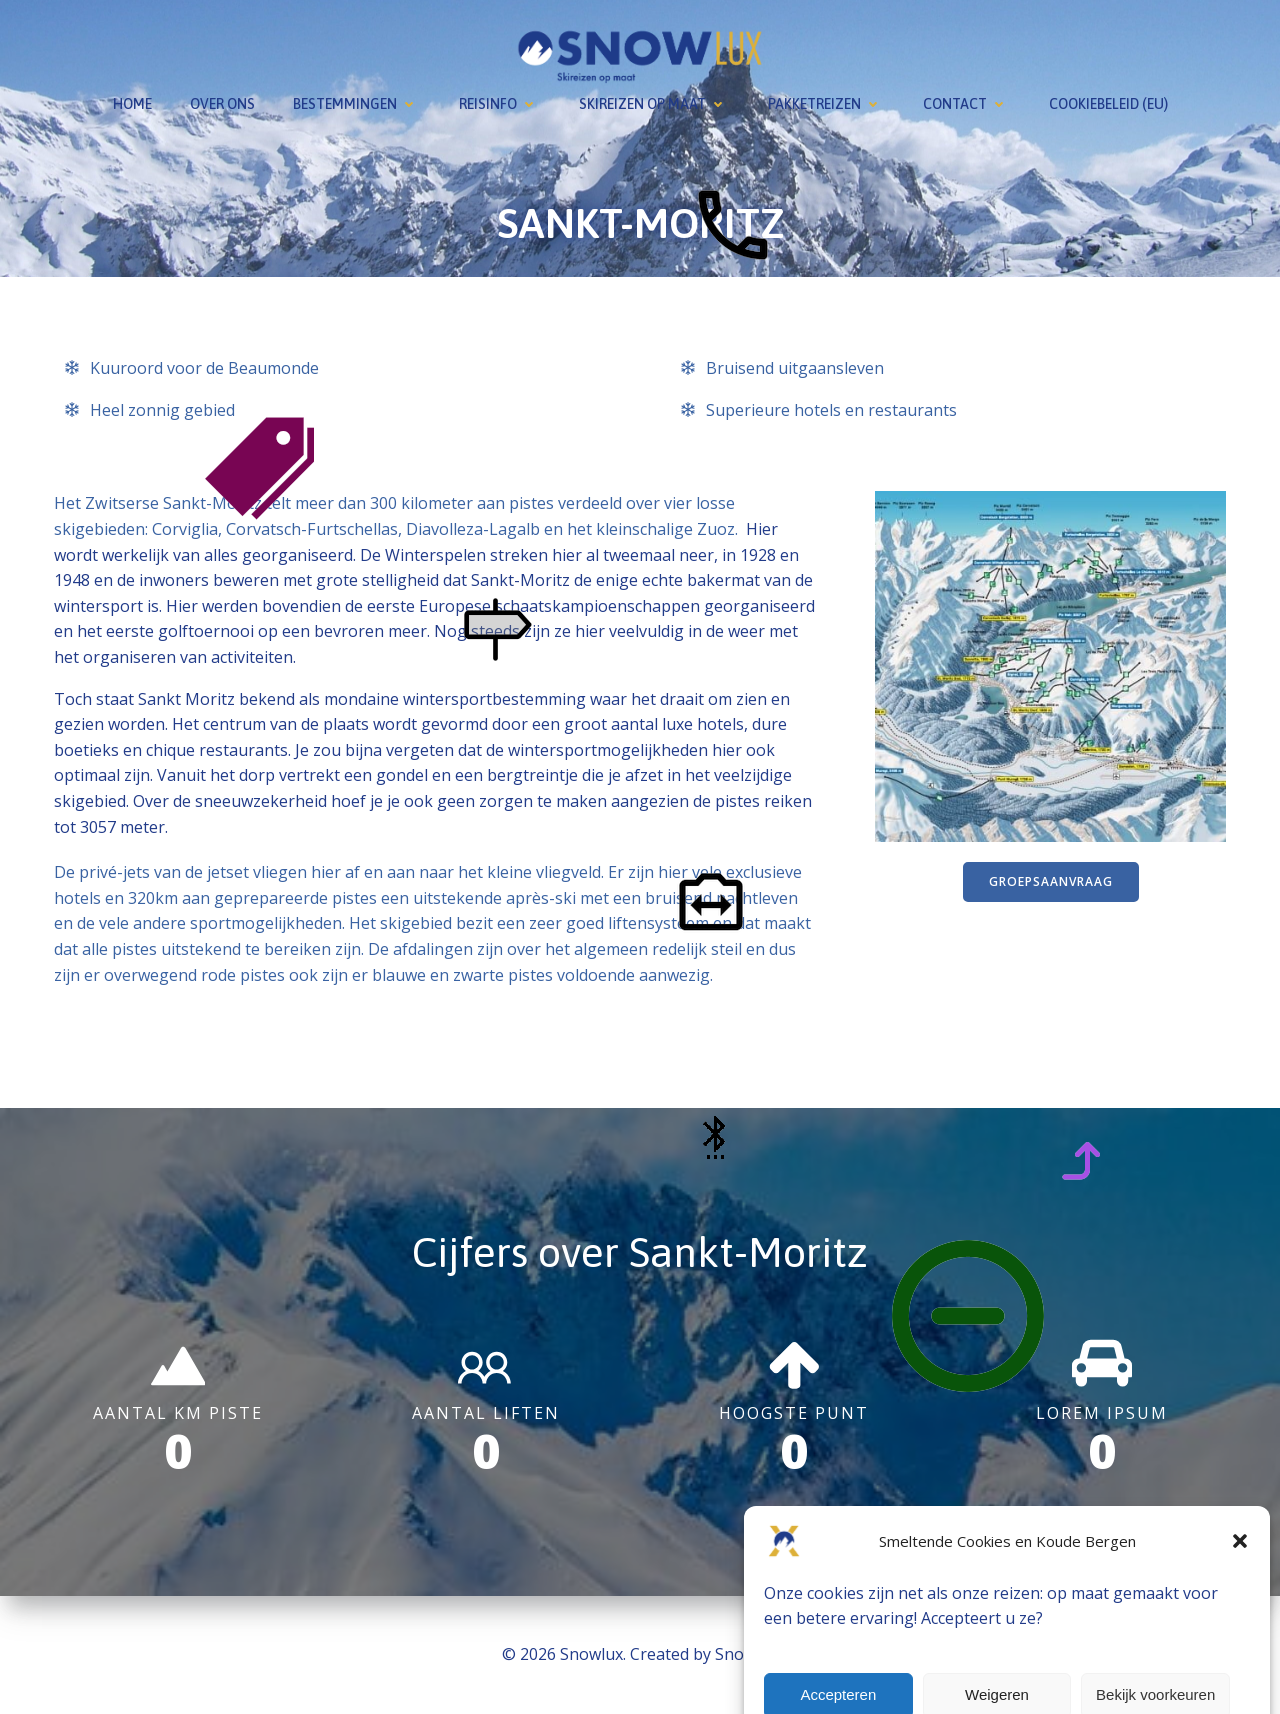 The width and height of the screenshot is (1280, 1714). What do you see at coordinates (715, 1137) in the screenshot?
I see `access bluetooth settings` at bounding box center [715, 1137].